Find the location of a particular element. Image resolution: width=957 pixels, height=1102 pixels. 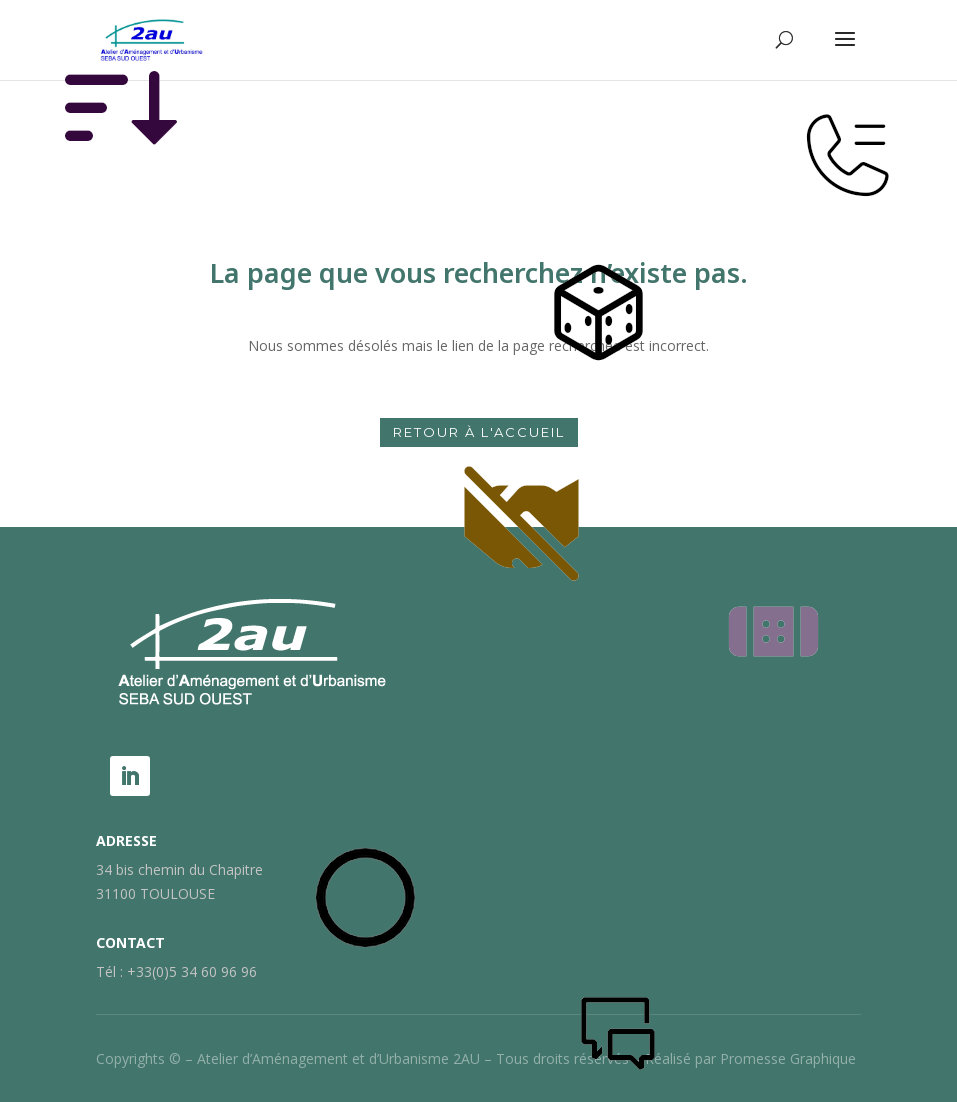

view contact list or phone directory is located at coordinates (849, 153).